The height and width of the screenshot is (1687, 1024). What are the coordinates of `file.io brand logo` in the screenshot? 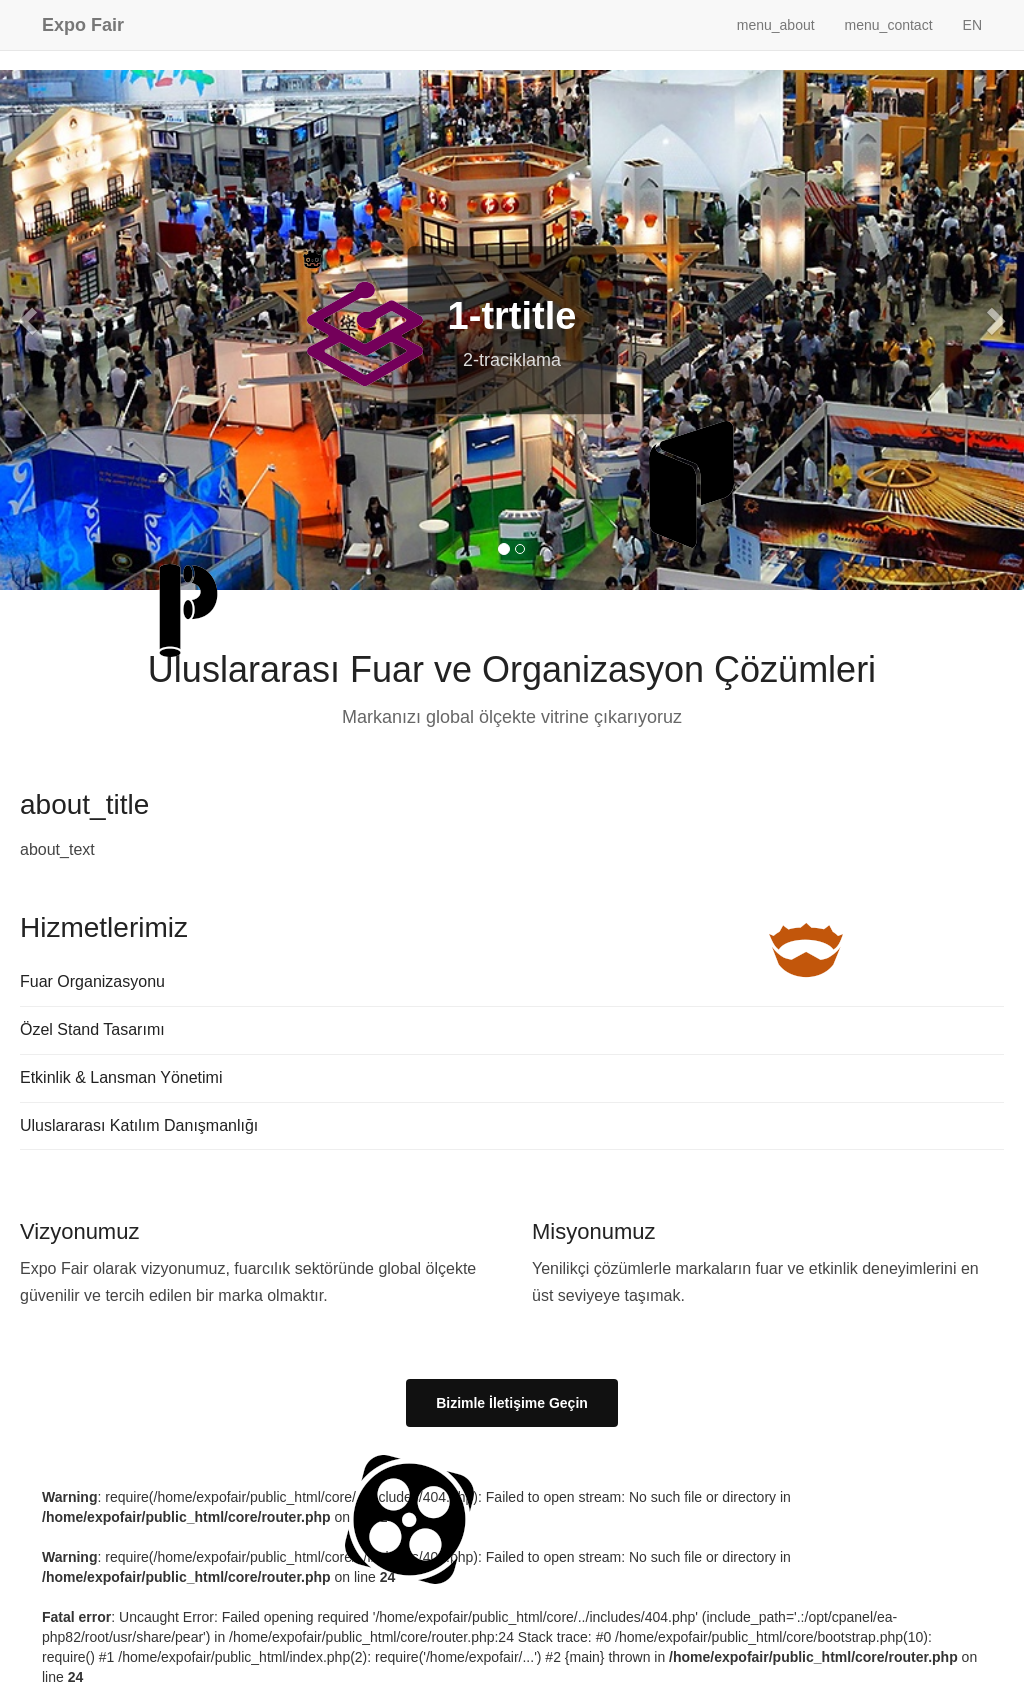 It's located at (691, 484).